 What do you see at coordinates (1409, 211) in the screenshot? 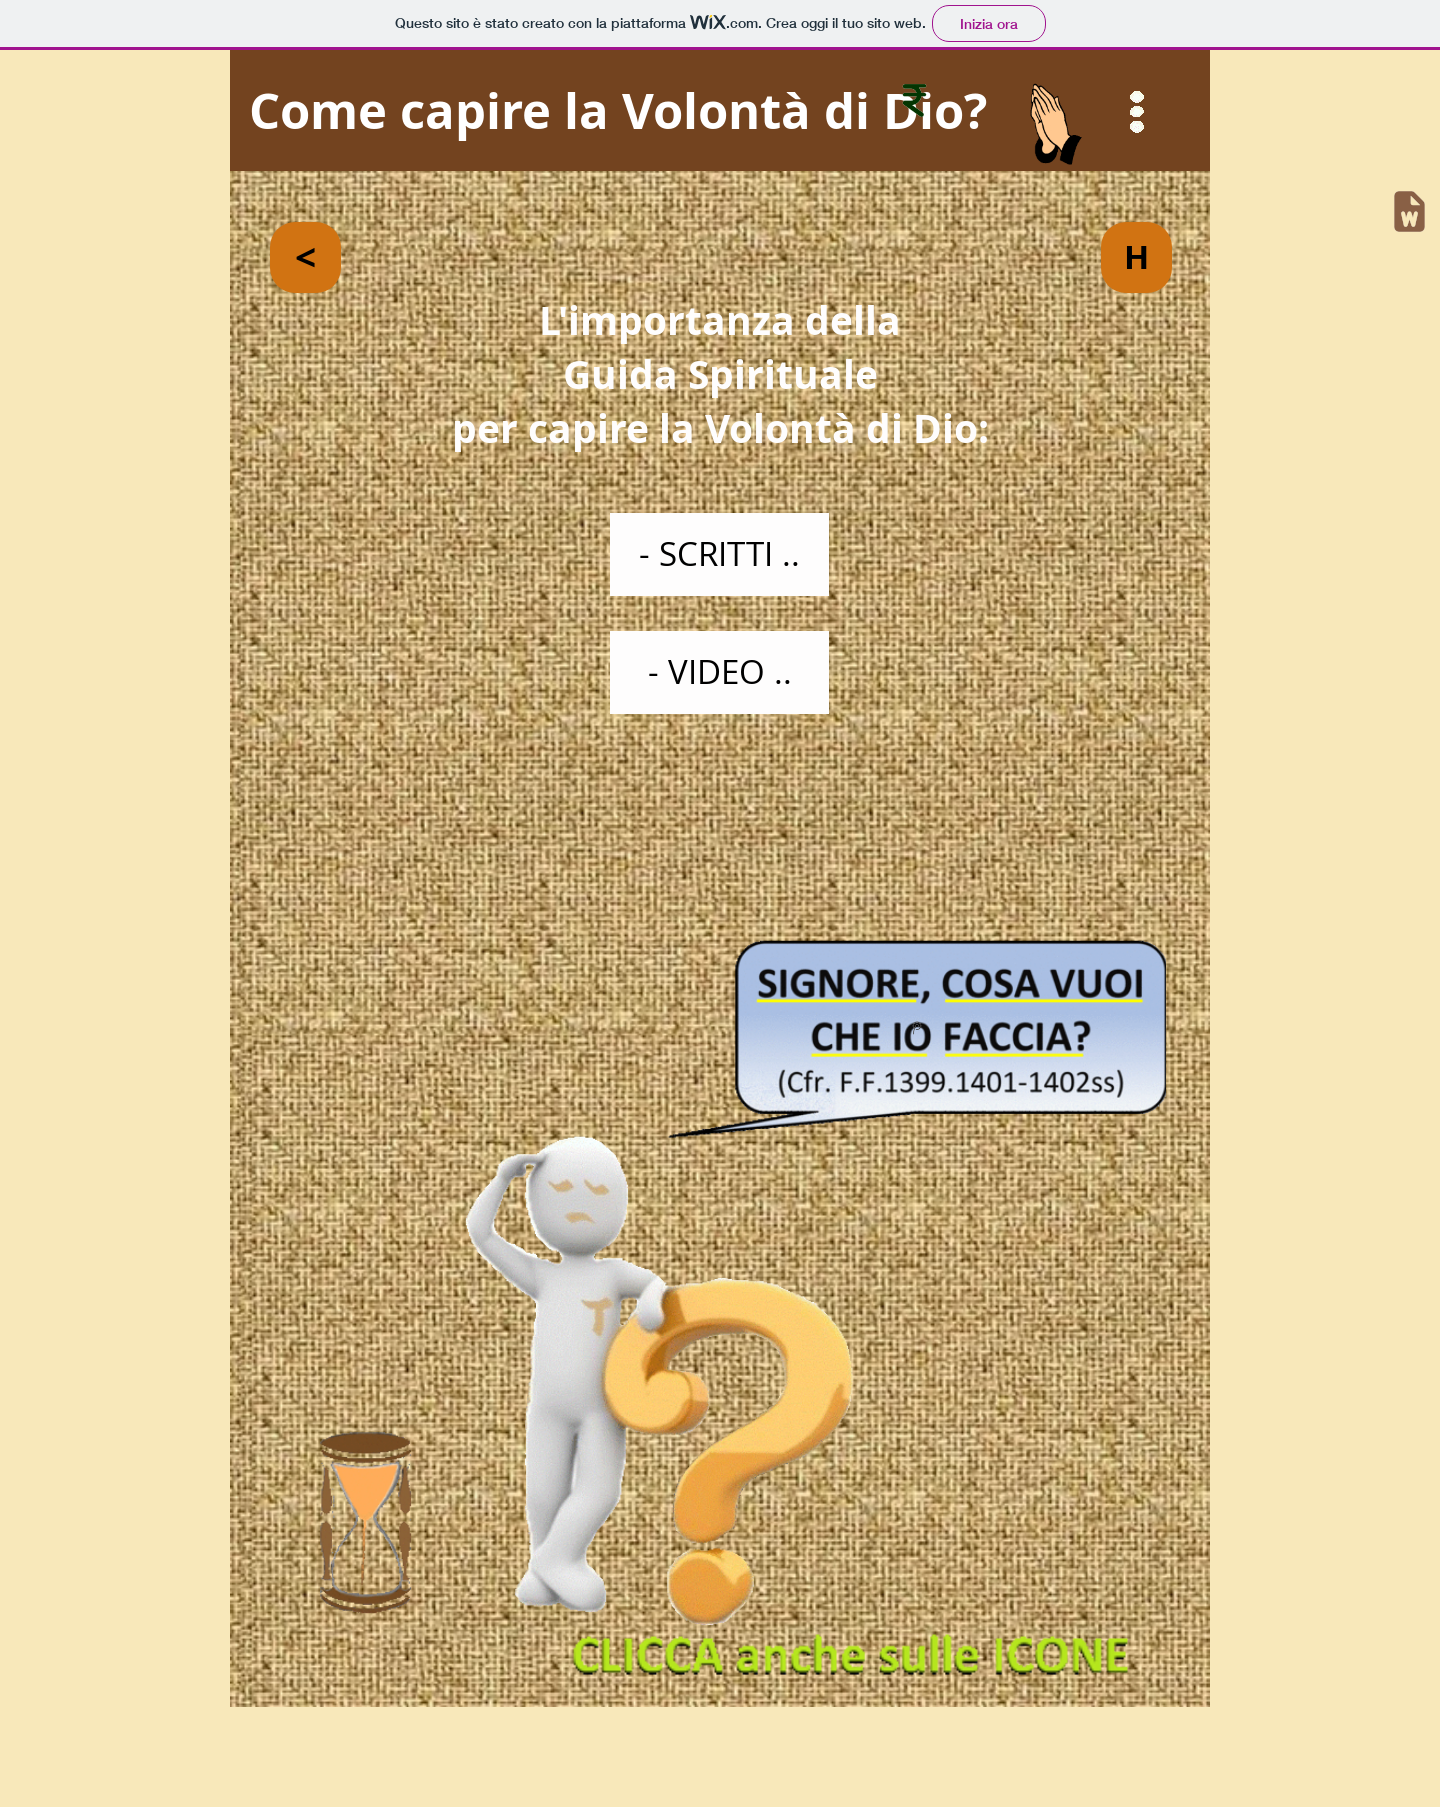
I see `open a Microsoft Word document` at bounding box center [1409, 211].